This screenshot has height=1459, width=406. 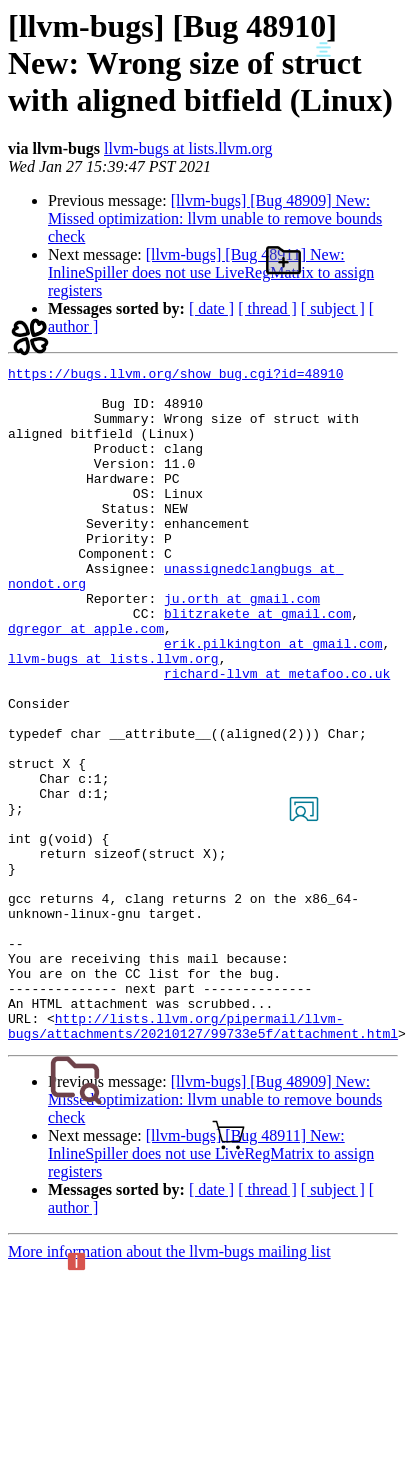 What do you see at coordinates (323, 49) in the screenshot?
I see `center align text` at bounding box center [323, 49].